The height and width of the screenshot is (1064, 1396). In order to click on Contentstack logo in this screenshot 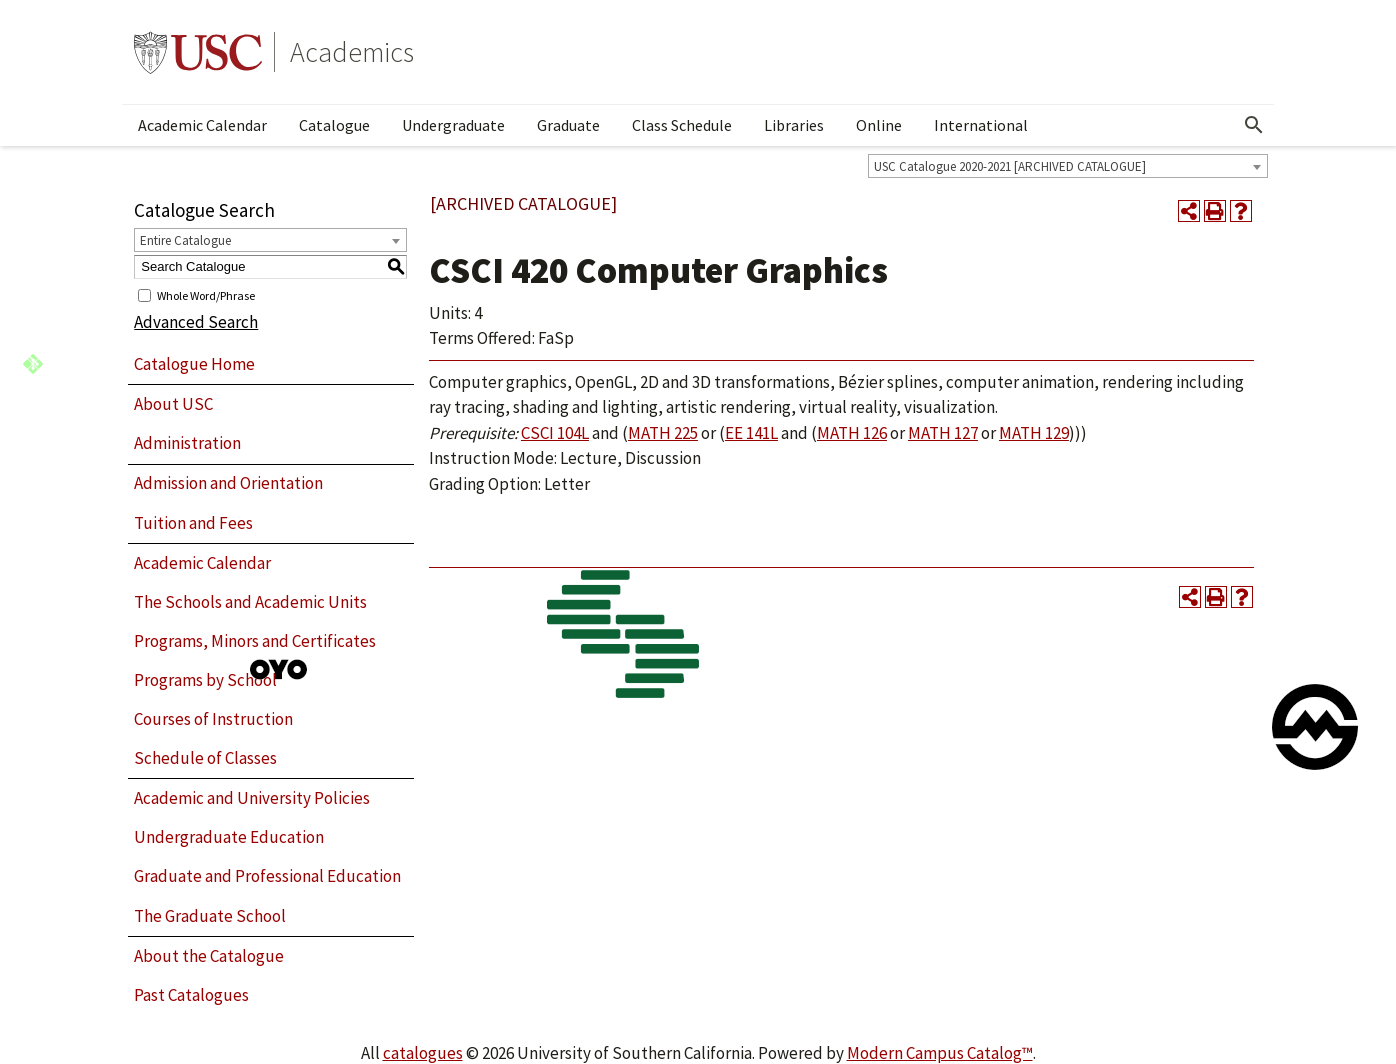, I will do `click(623, 634)`.